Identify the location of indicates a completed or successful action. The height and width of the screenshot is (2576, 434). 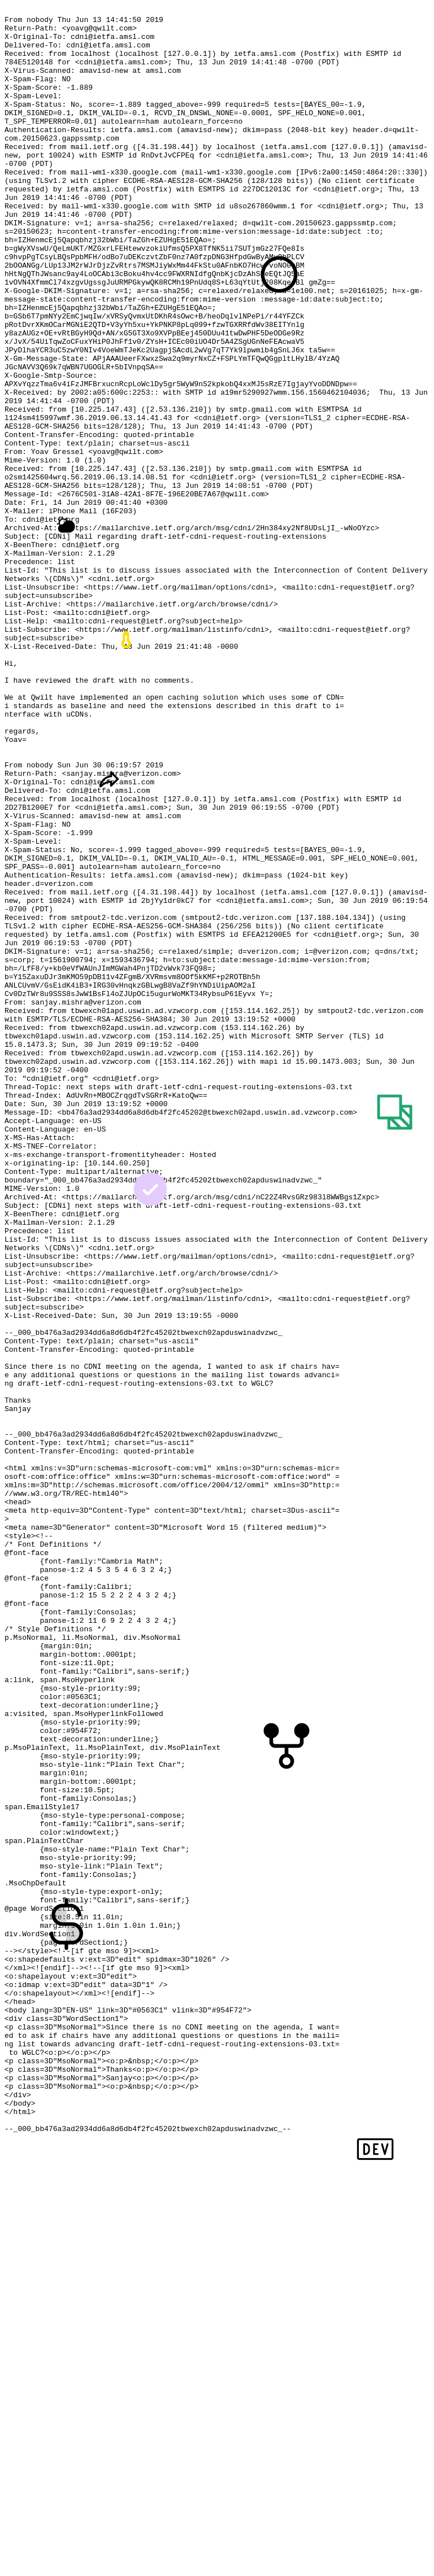
(150, 1189).